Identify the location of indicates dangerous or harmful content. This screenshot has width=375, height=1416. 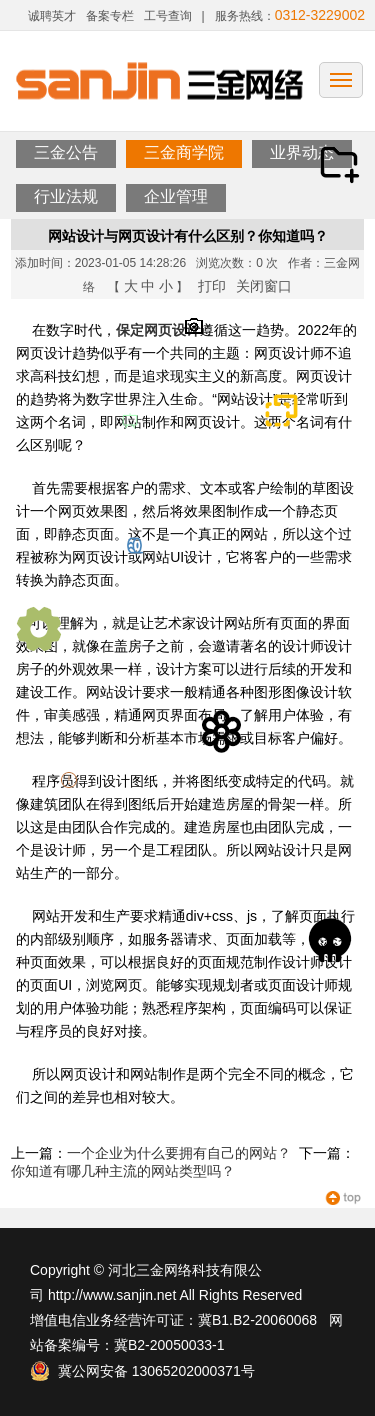
(330, 941).